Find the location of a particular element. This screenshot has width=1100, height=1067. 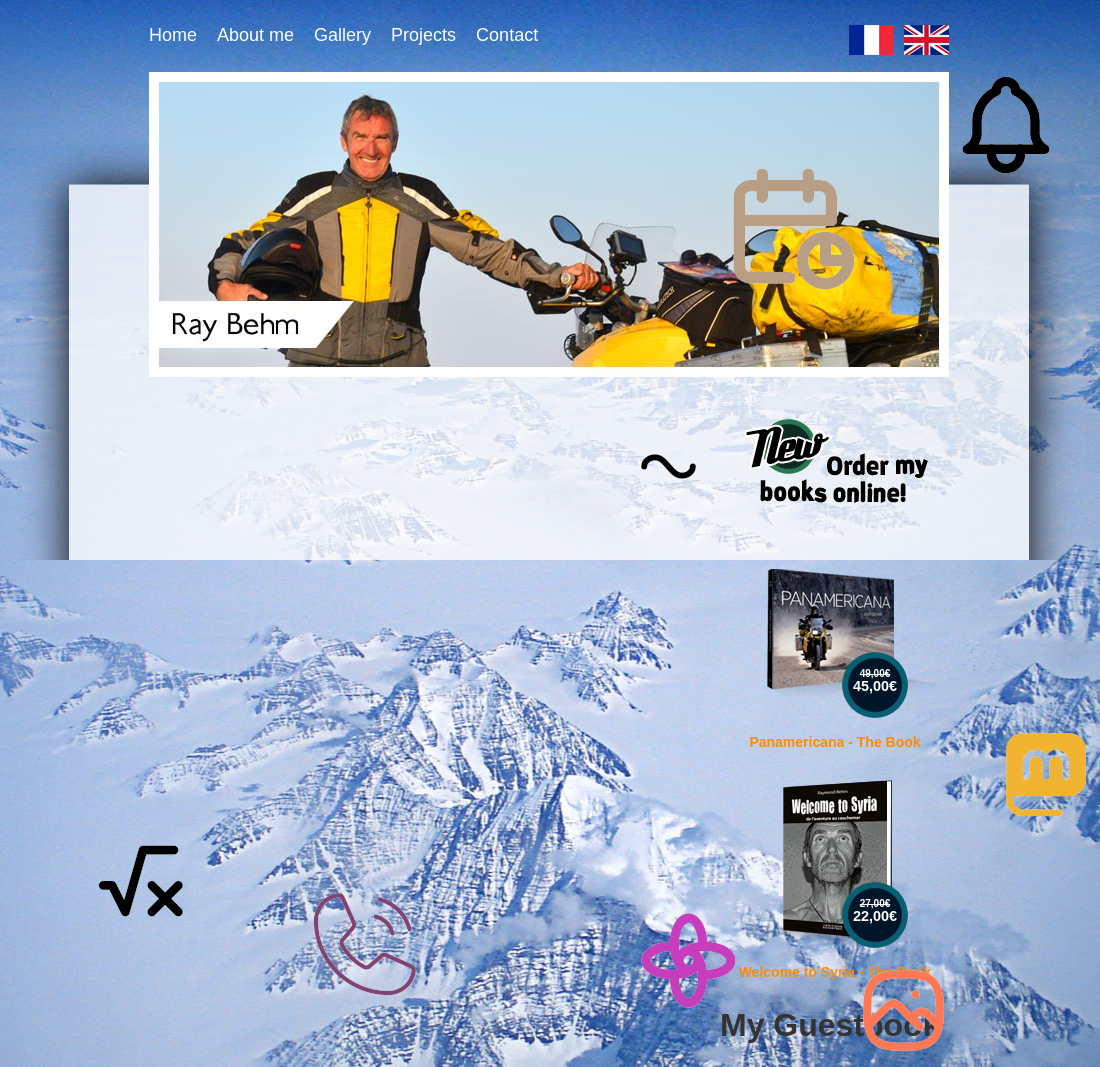

supernova app or service branding is located at coordinates (688, 960).